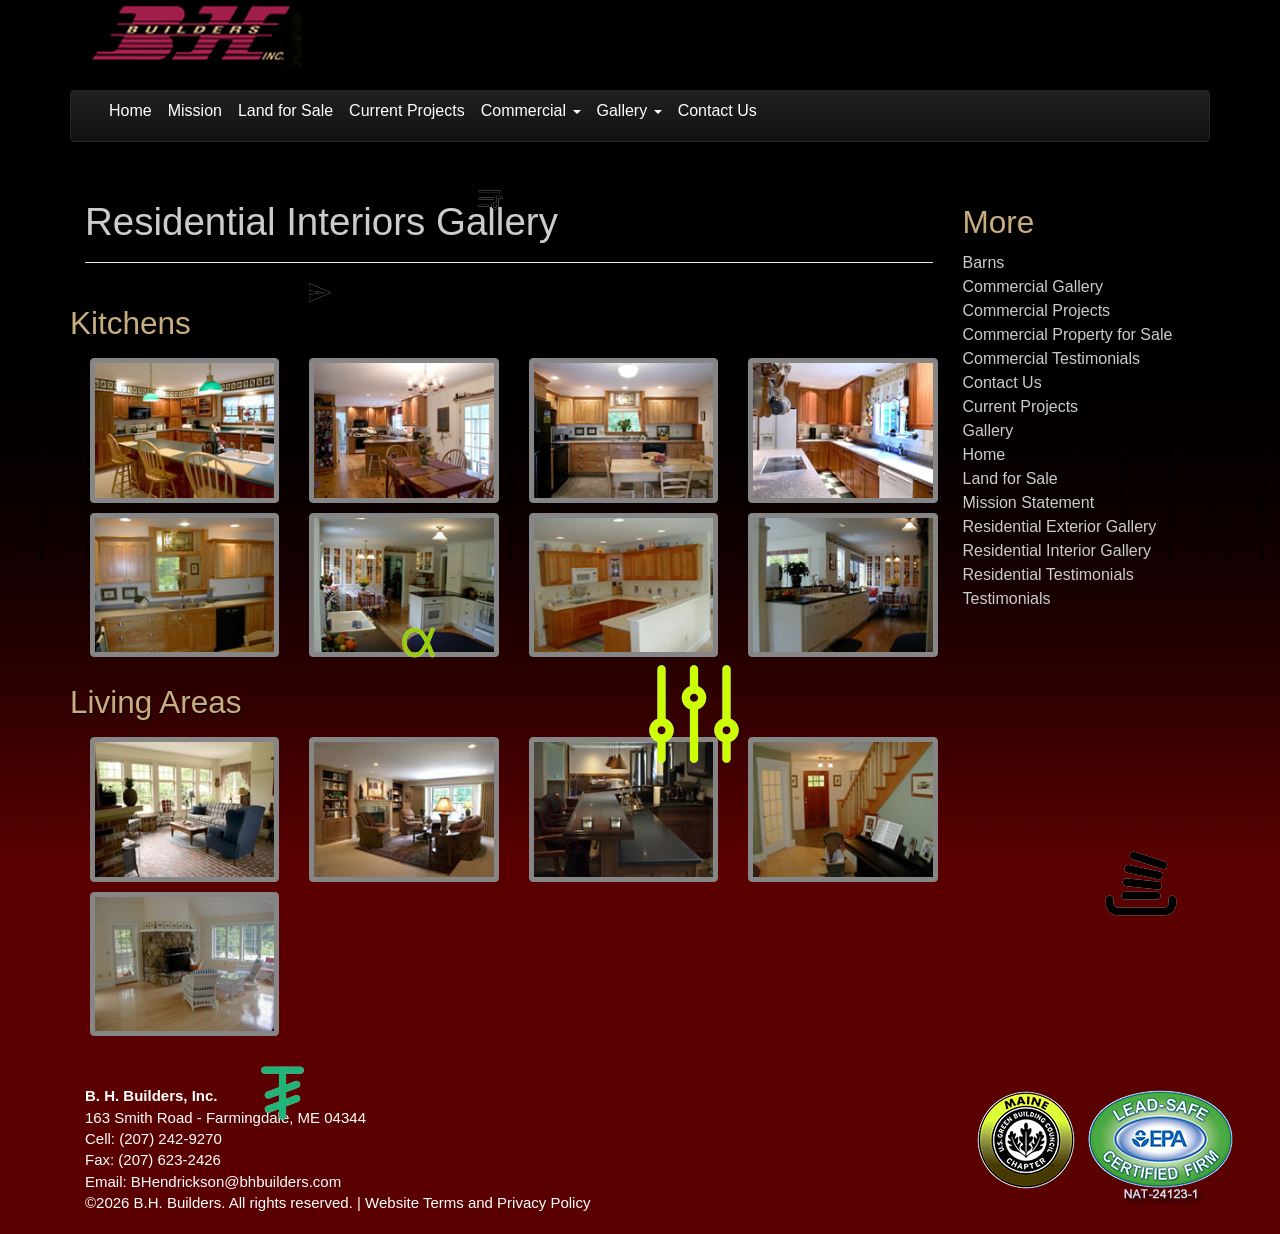 This screenshot has height=1234, width=1280. What do you see at coordinates (1141, 880) in the screenshot?
I see `visit stack overflow for developer support` at bounding box center [1141, 880].